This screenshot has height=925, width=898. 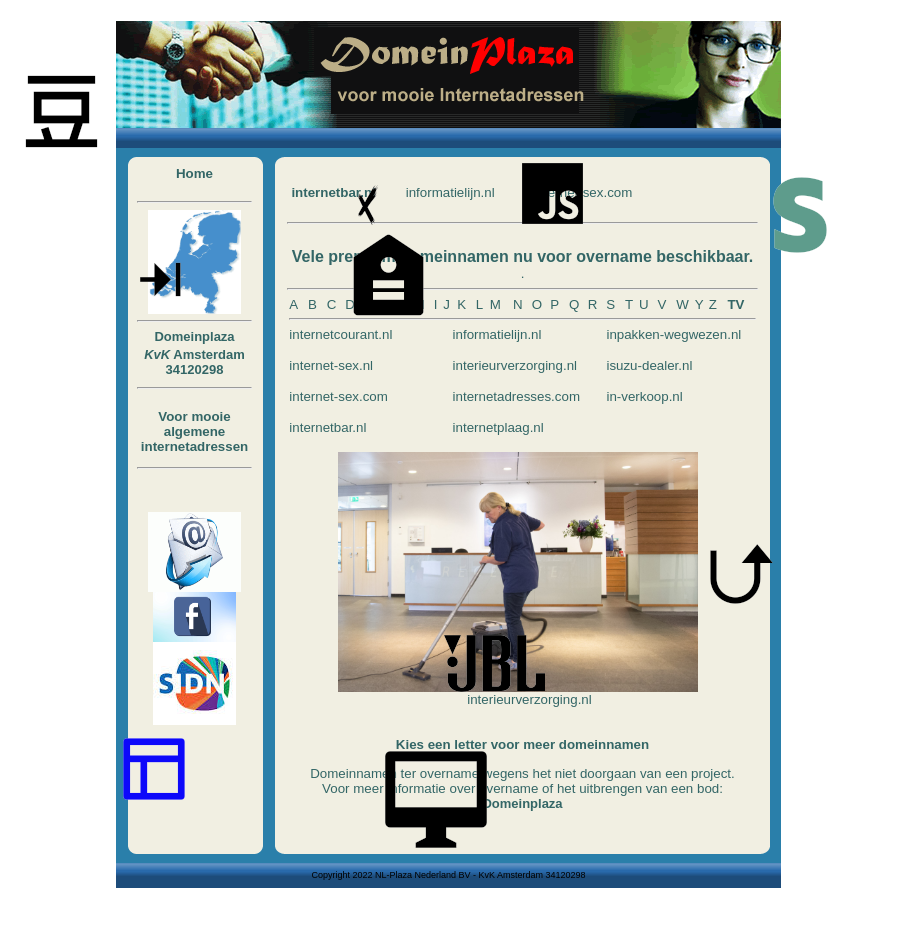 What do you see at coordinates (388, 276) in the screenshot?
I see `view product pricing or deals` at bounding box center [388, 276].